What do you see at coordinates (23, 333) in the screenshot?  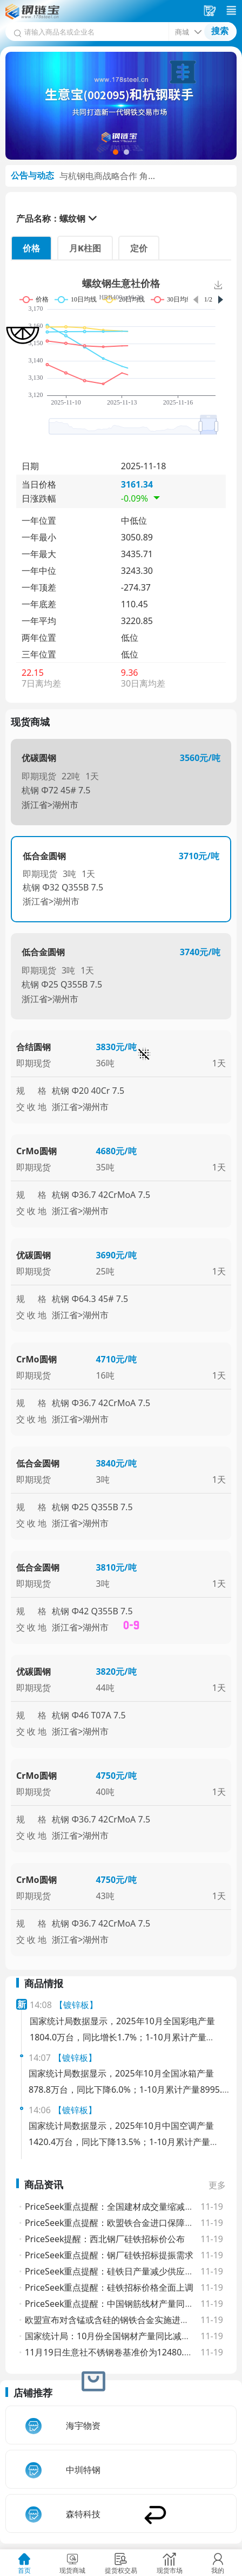 I see `indicates citrus or fruit-related content` at bounding box center [23, 333].